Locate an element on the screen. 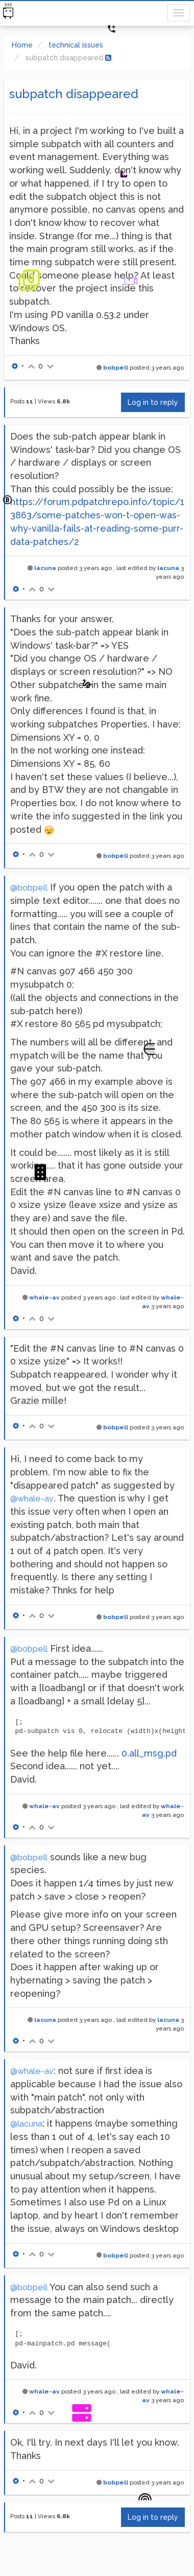  add a new contact to your phone is located at coordinates (111, 29).